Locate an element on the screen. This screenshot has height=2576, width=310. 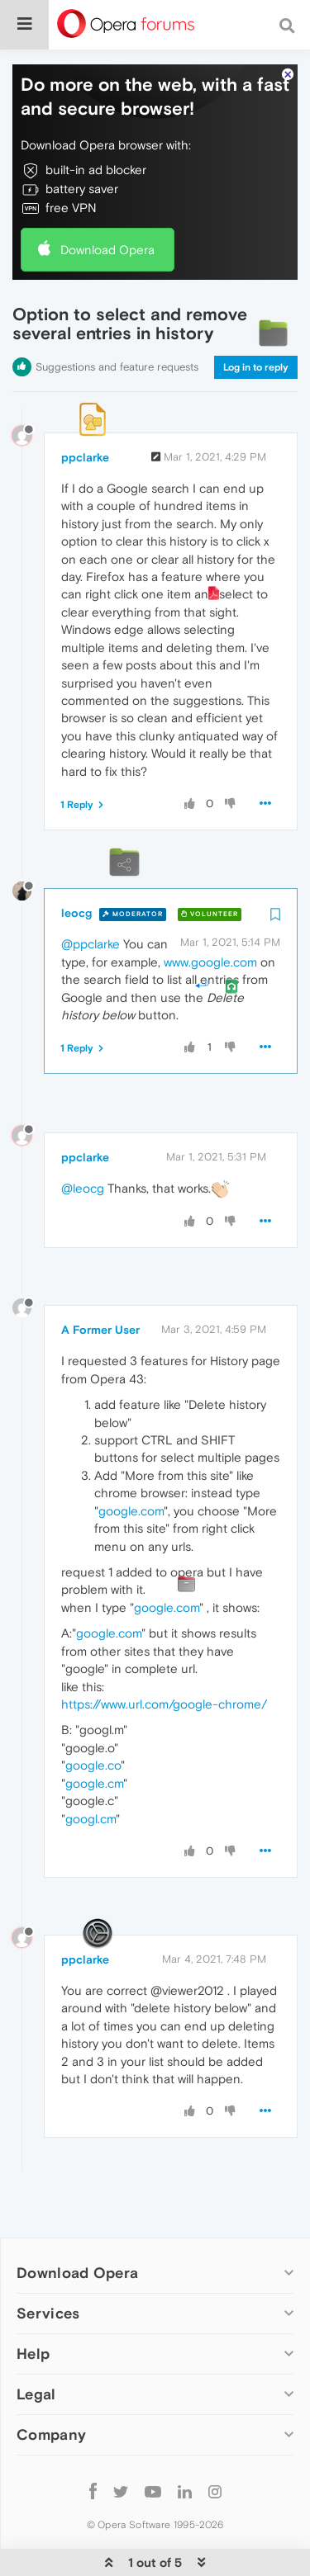
open folder containing files is located at coordinates (273, 333).